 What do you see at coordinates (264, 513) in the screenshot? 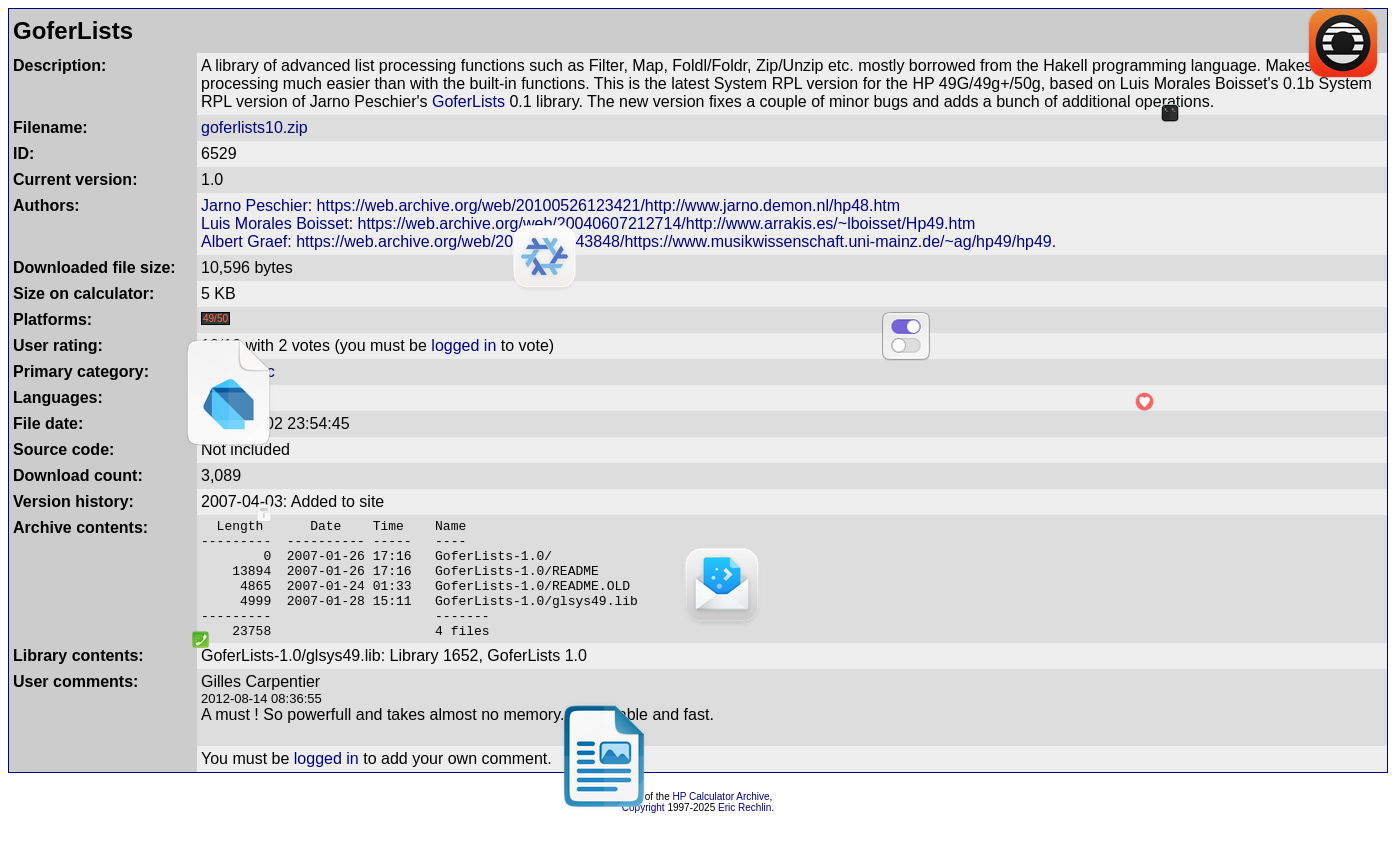
I see `open a theme configuration file` at bounding box center [264, 513].